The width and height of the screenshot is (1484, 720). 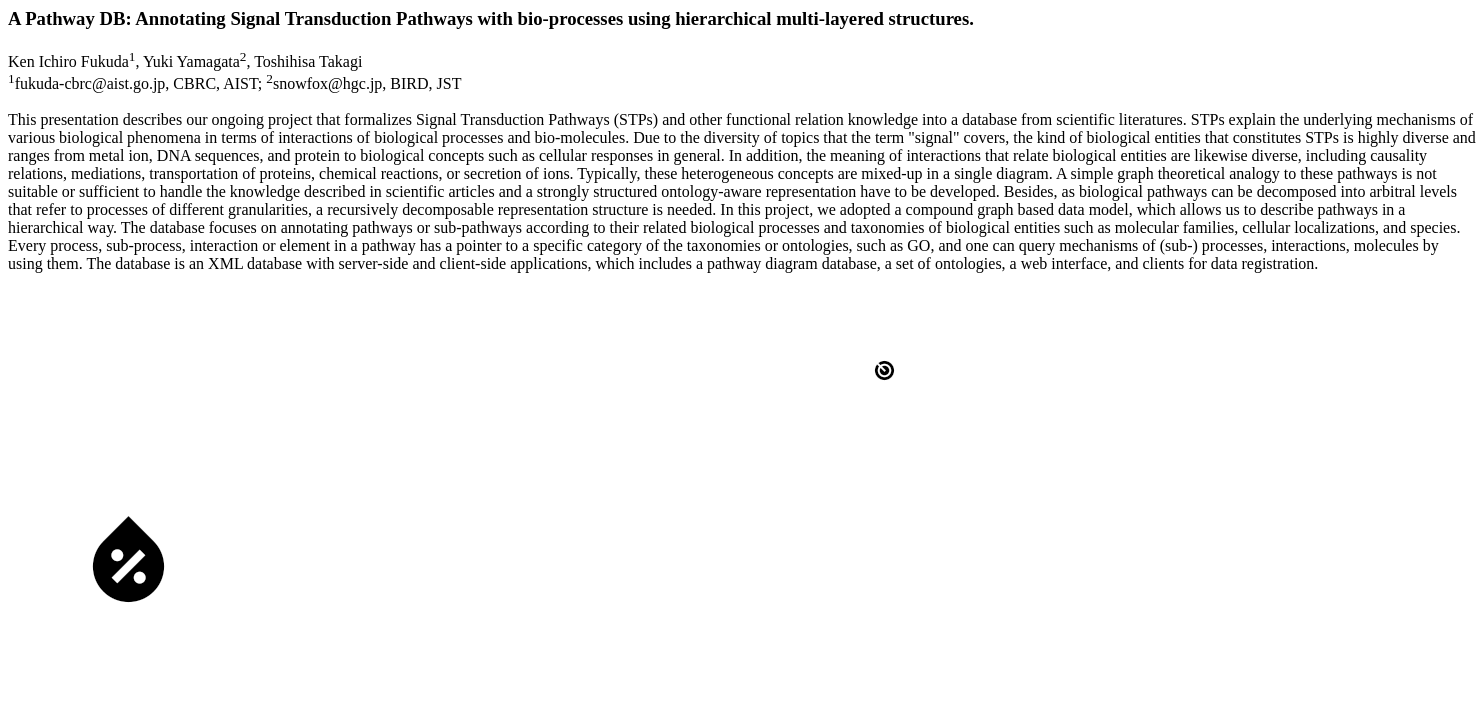 What do you see at coordinates (884, 370) in the screenshot?
I see `scan a QR code or barcode` at bounding box center [884, 370].